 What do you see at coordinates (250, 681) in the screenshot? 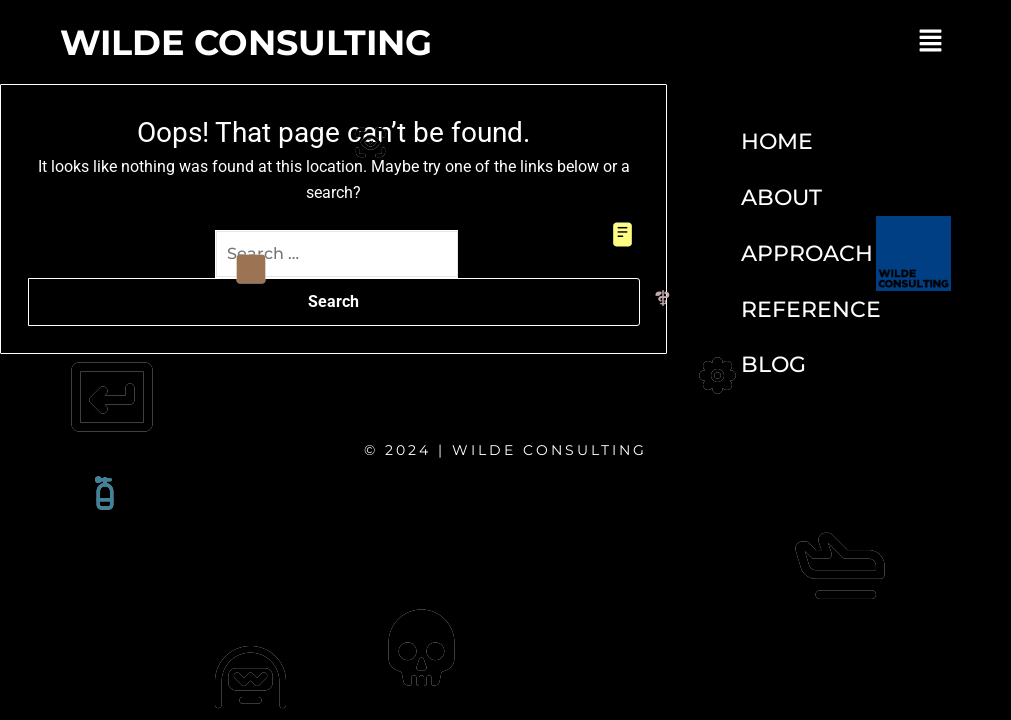
I see `access GitHub's Hubot automation bot` at bounding box center [250, 681].